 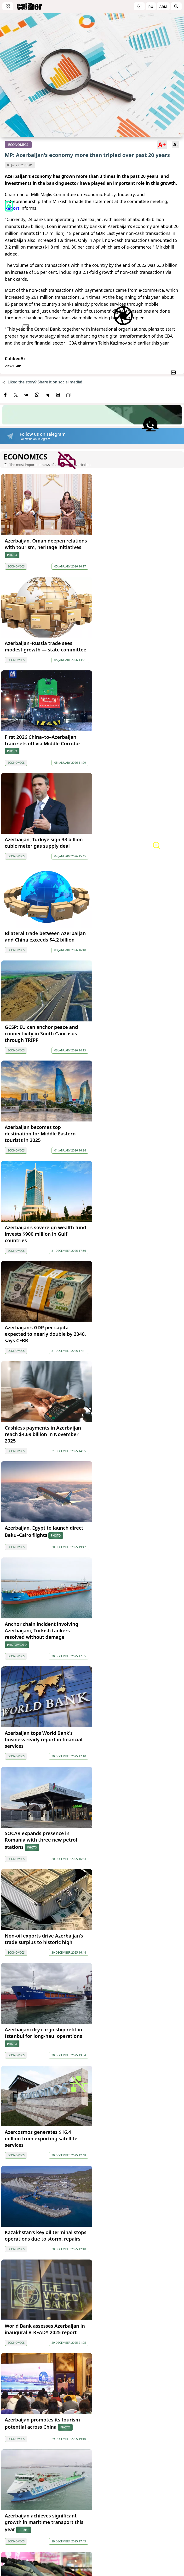 I want to click on press enter or return to submit, so click(x=173, y=372).